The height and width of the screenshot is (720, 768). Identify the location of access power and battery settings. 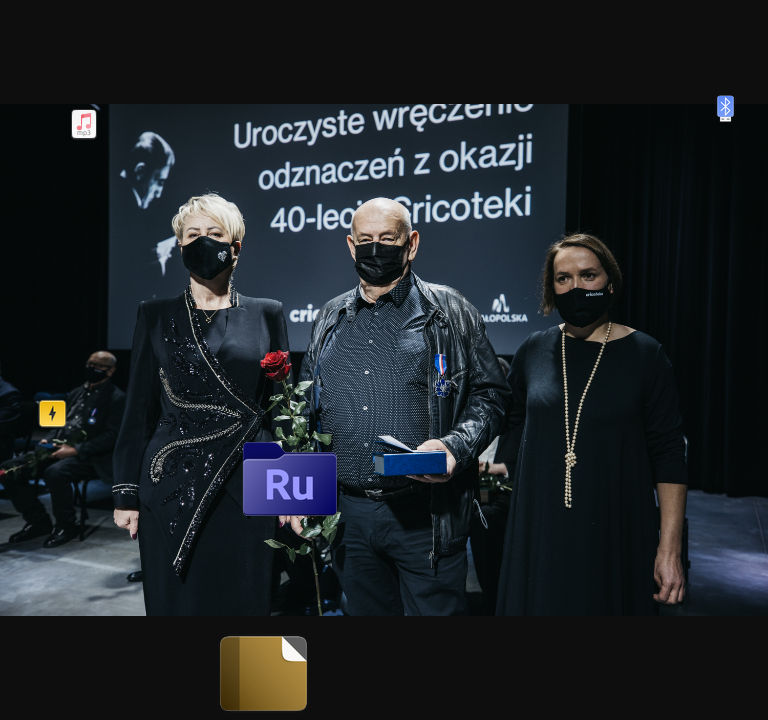
(52, 413).